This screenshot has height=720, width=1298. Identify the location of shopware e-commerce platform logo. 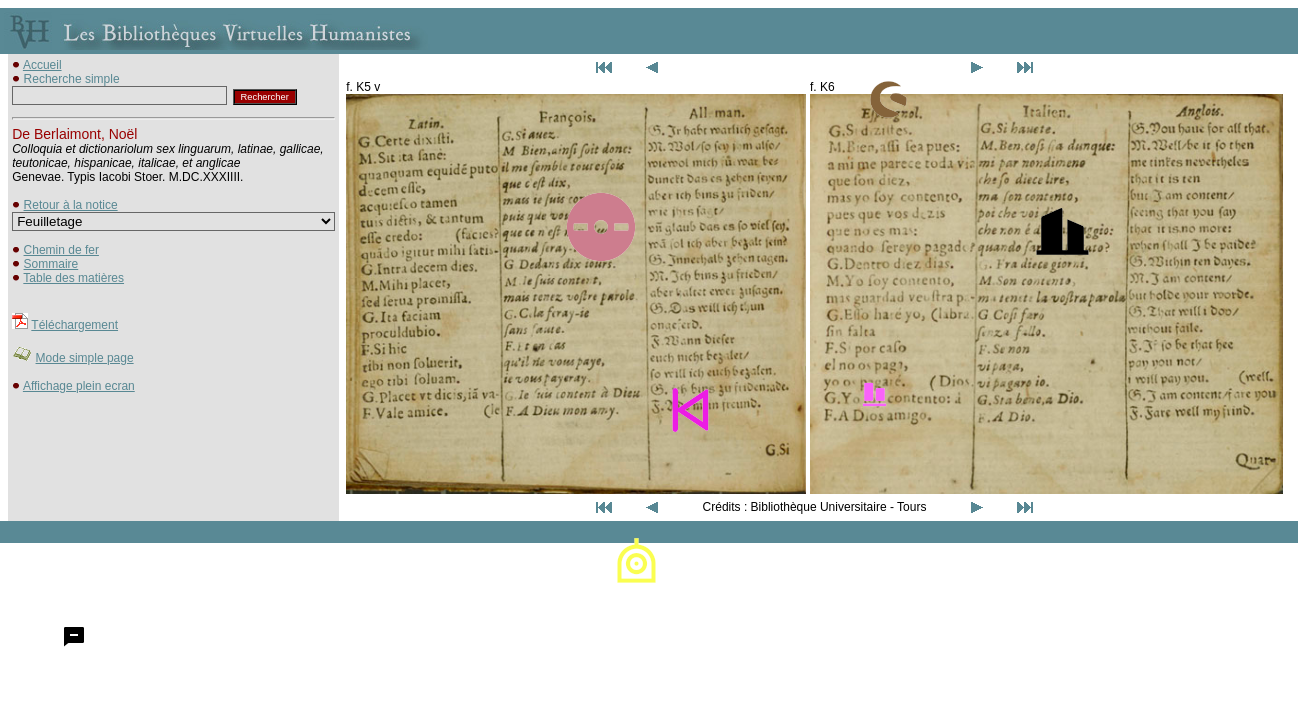
(888, 99).